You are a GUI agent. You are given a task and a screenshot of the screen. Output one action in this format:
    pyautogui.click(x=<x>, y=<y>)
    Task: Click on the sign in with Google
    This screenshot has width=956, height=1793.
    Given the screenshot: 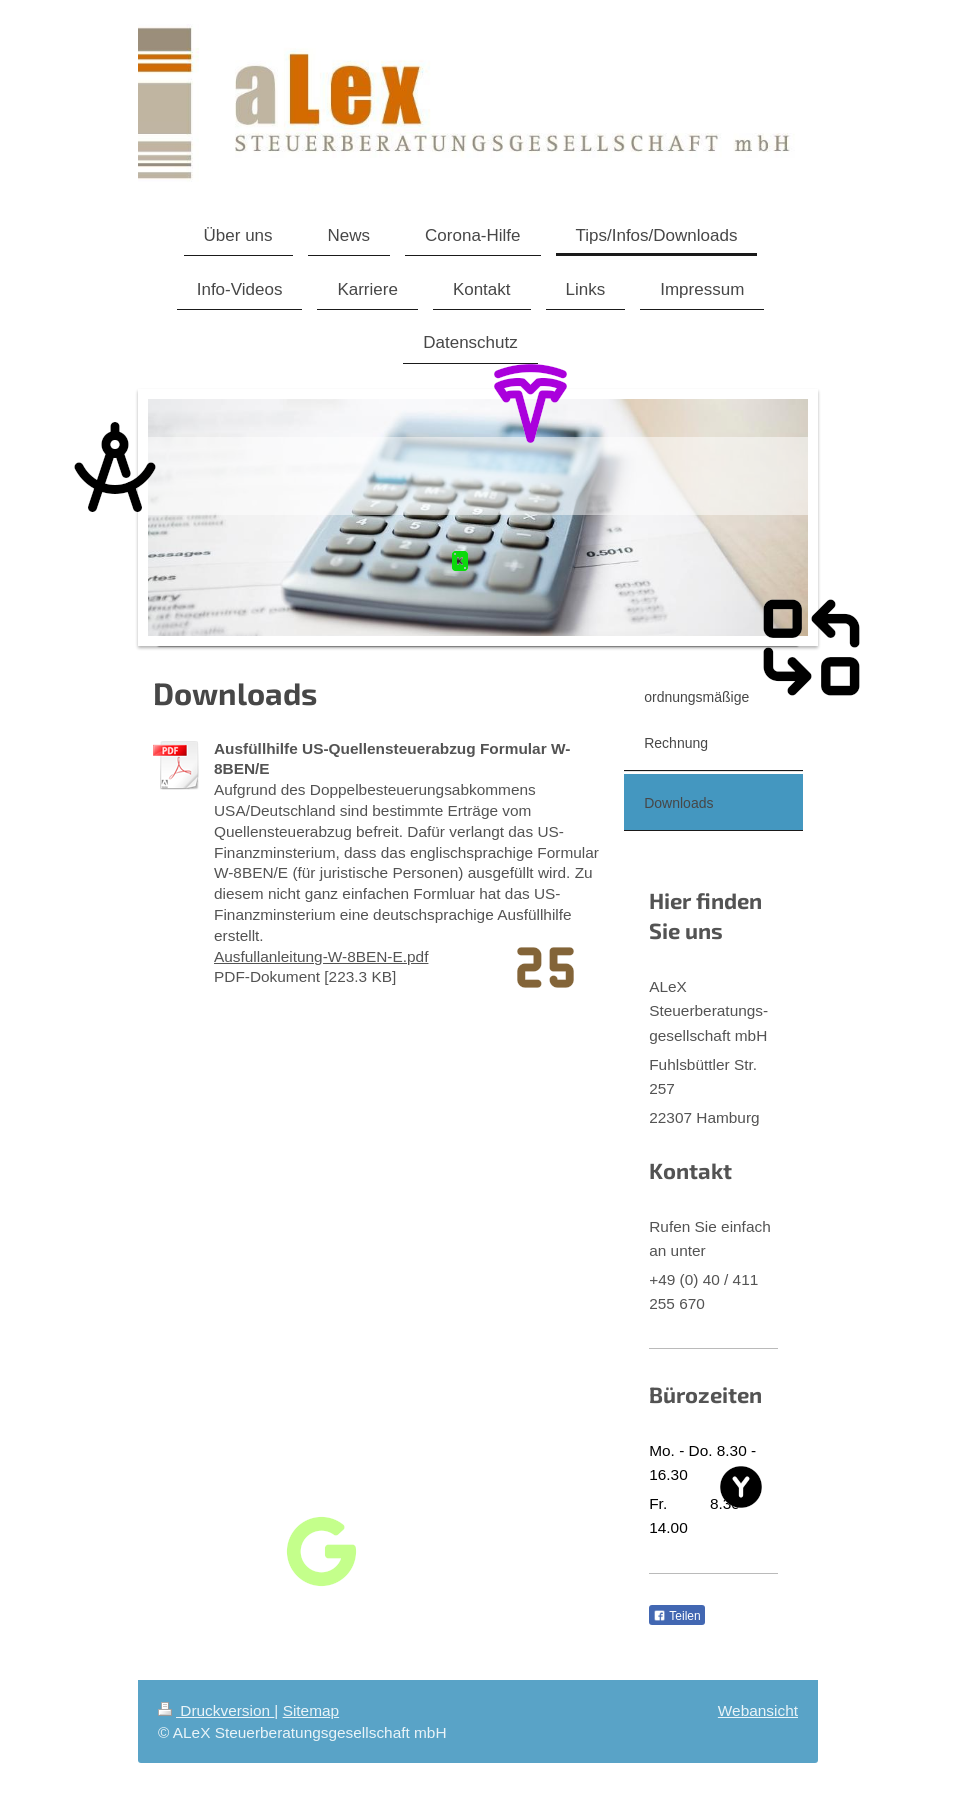 What is the action you would take?
    pyautogui.click(x=321, y=1551)
    